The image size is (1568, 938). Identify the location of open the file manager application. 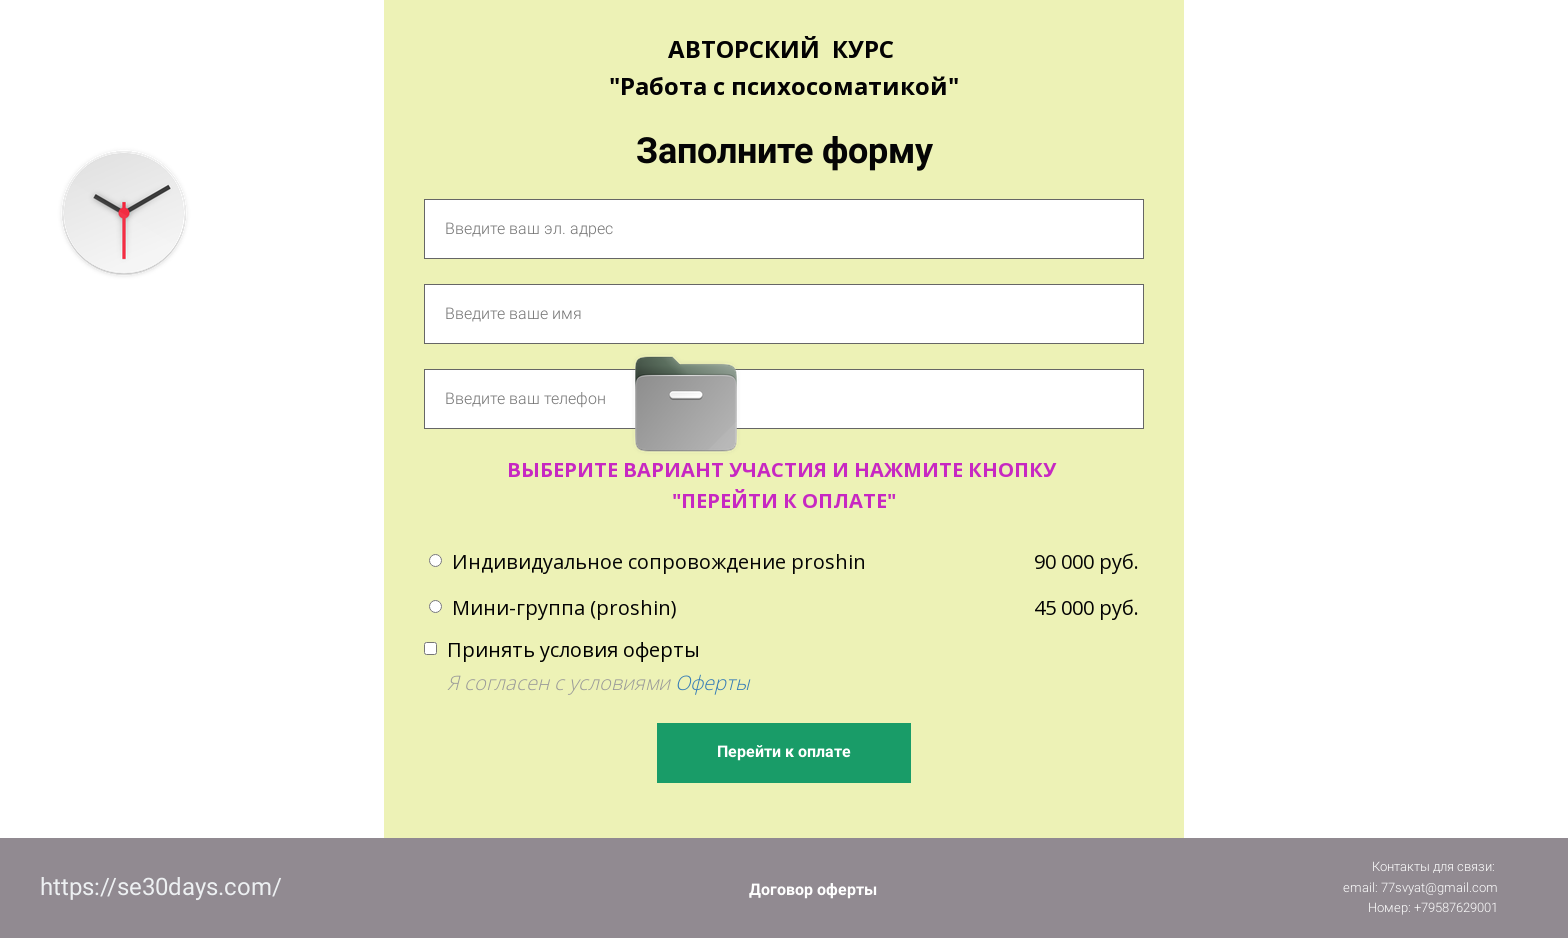
(686, 404).